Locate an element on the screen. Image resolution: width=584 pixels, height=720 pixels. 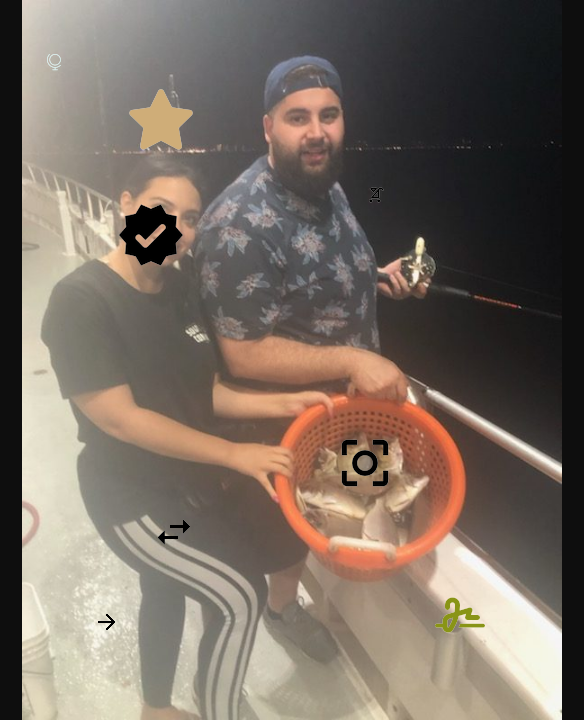
add item to favorites is located at coordinates (161, 121).